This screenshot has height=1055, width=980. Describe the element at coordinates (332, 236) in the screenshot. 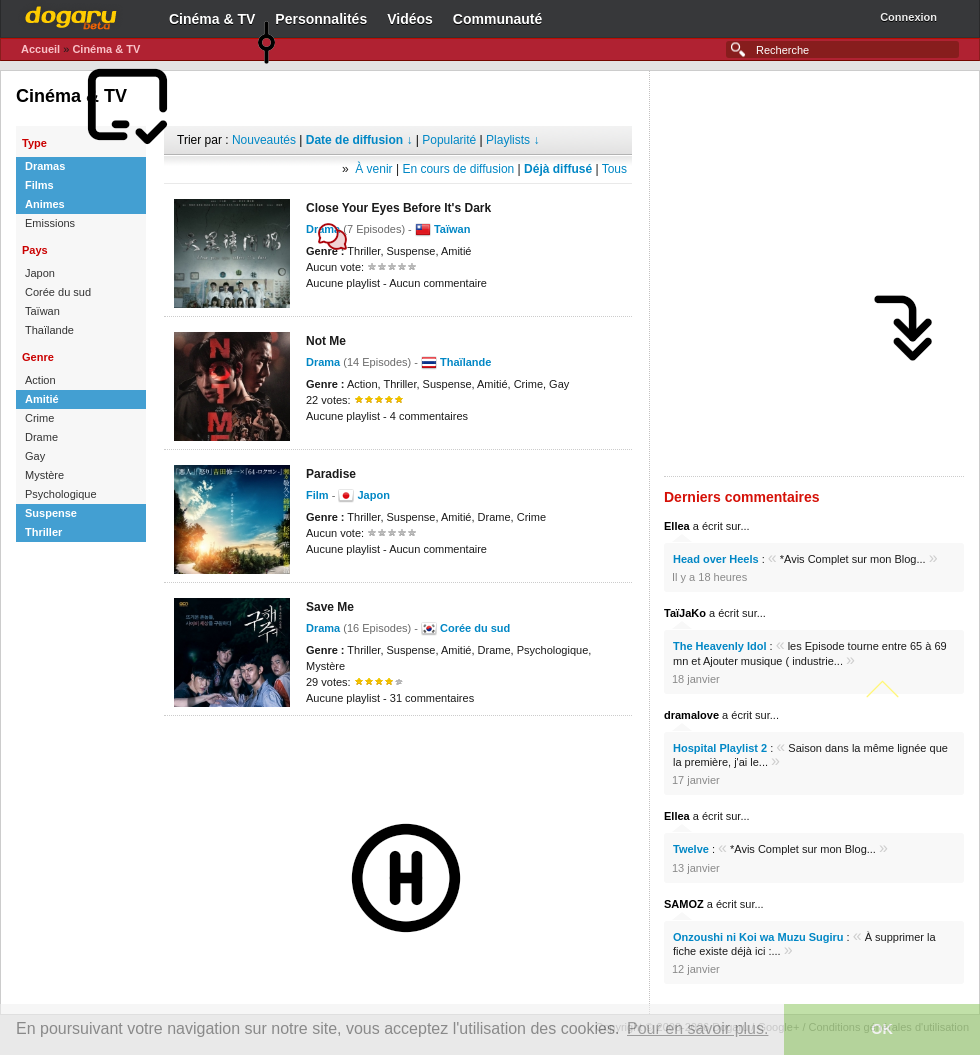

I see `open chat or messaging` at that location.